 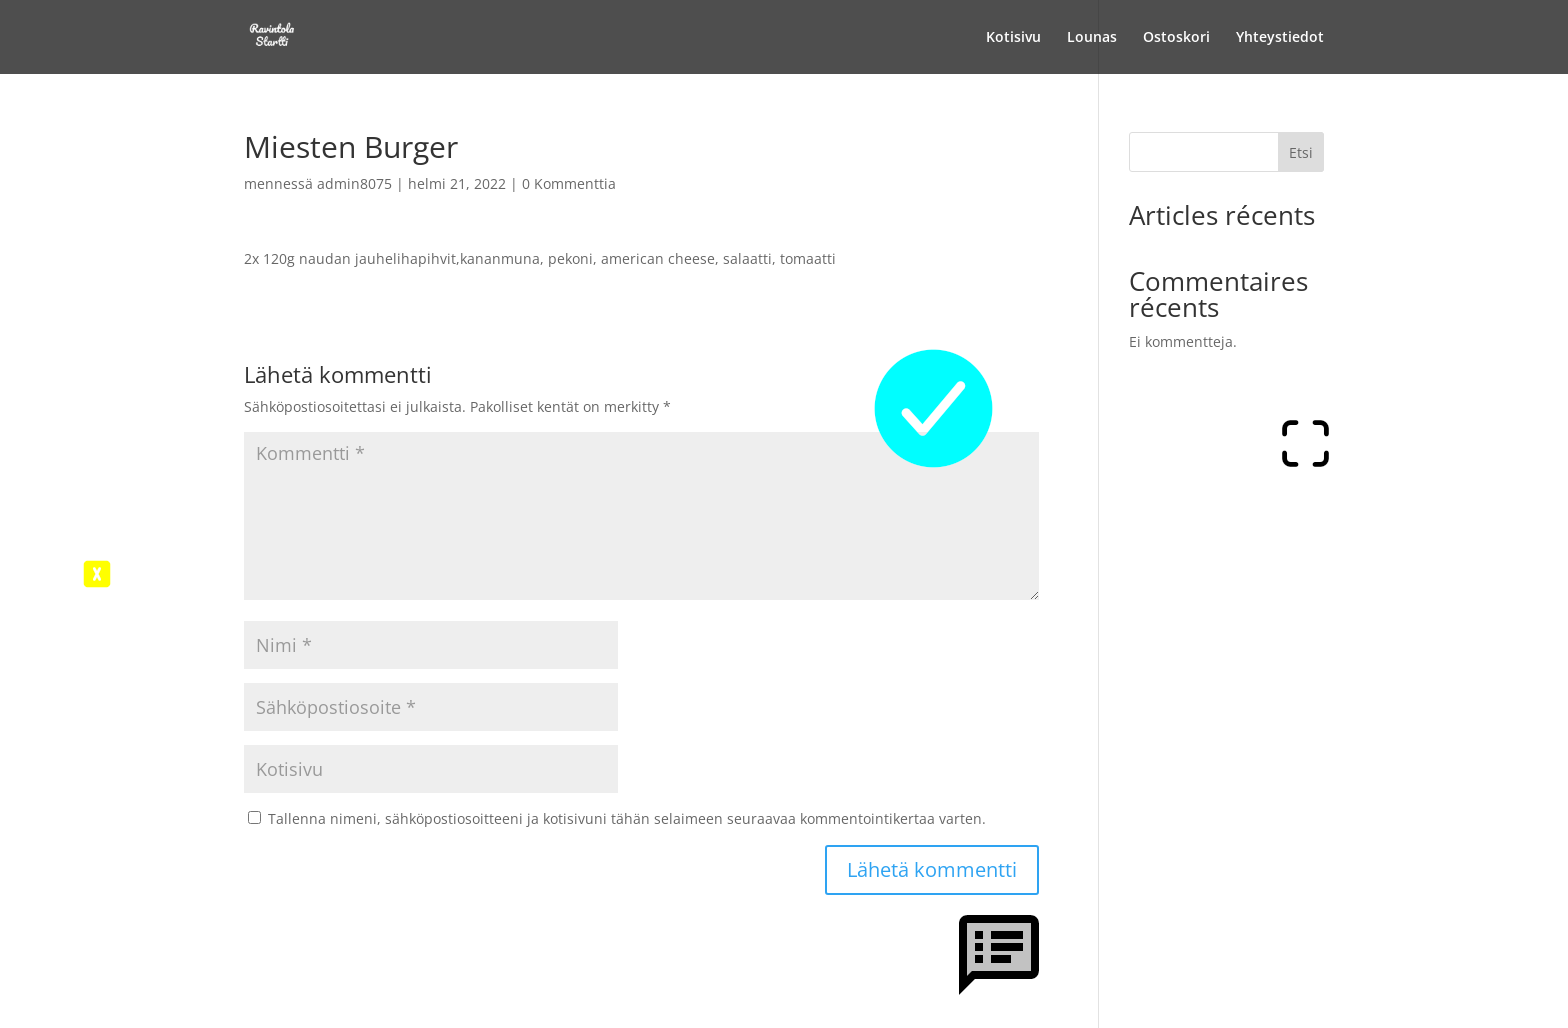 I want to click on indicates a completed or successful action, so click(x=933, y=408).